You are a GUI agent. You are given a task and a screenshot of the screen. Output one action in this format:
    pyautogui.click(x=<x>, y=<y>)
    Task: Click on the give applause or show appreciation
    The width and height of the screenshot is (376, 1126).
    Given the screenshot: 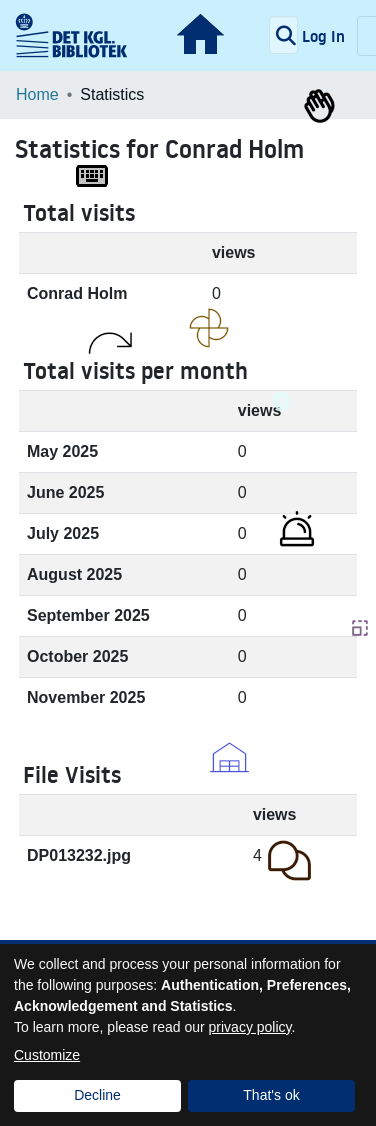 What is the action you would take?
    pyautogui.click(x=320, y=106)
    